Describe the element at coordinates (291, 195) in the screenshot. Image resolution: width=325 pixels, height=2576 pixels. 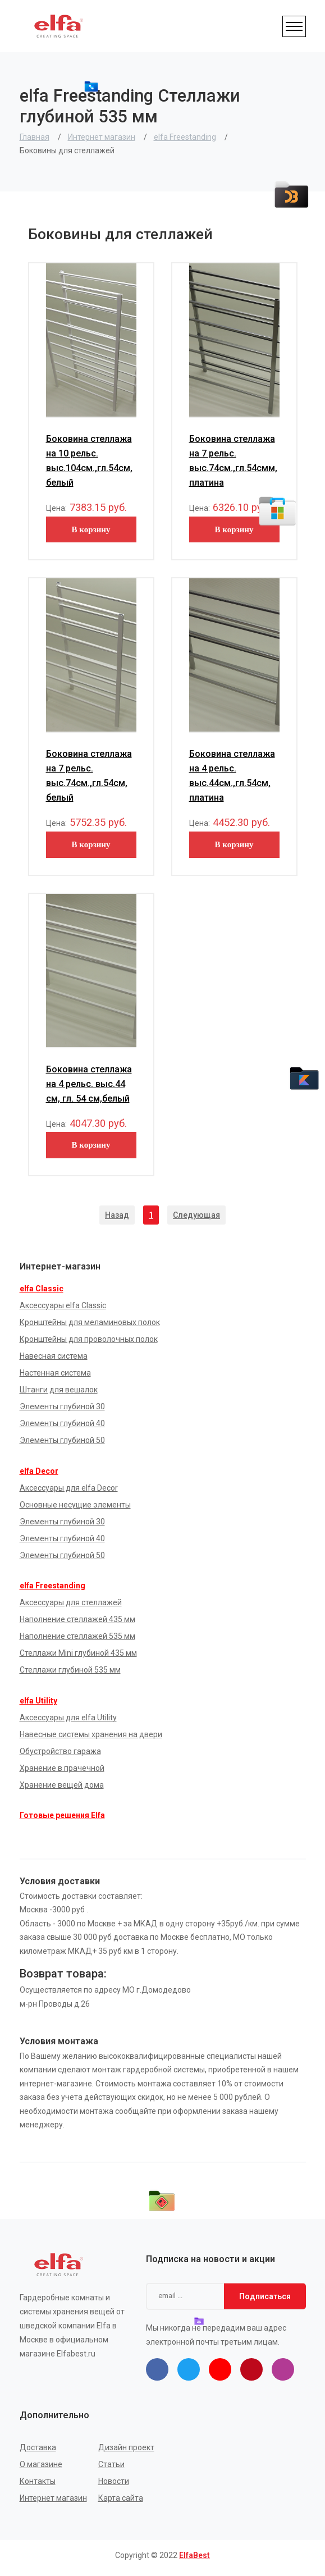
I see `open D3.js project folder` at that location.